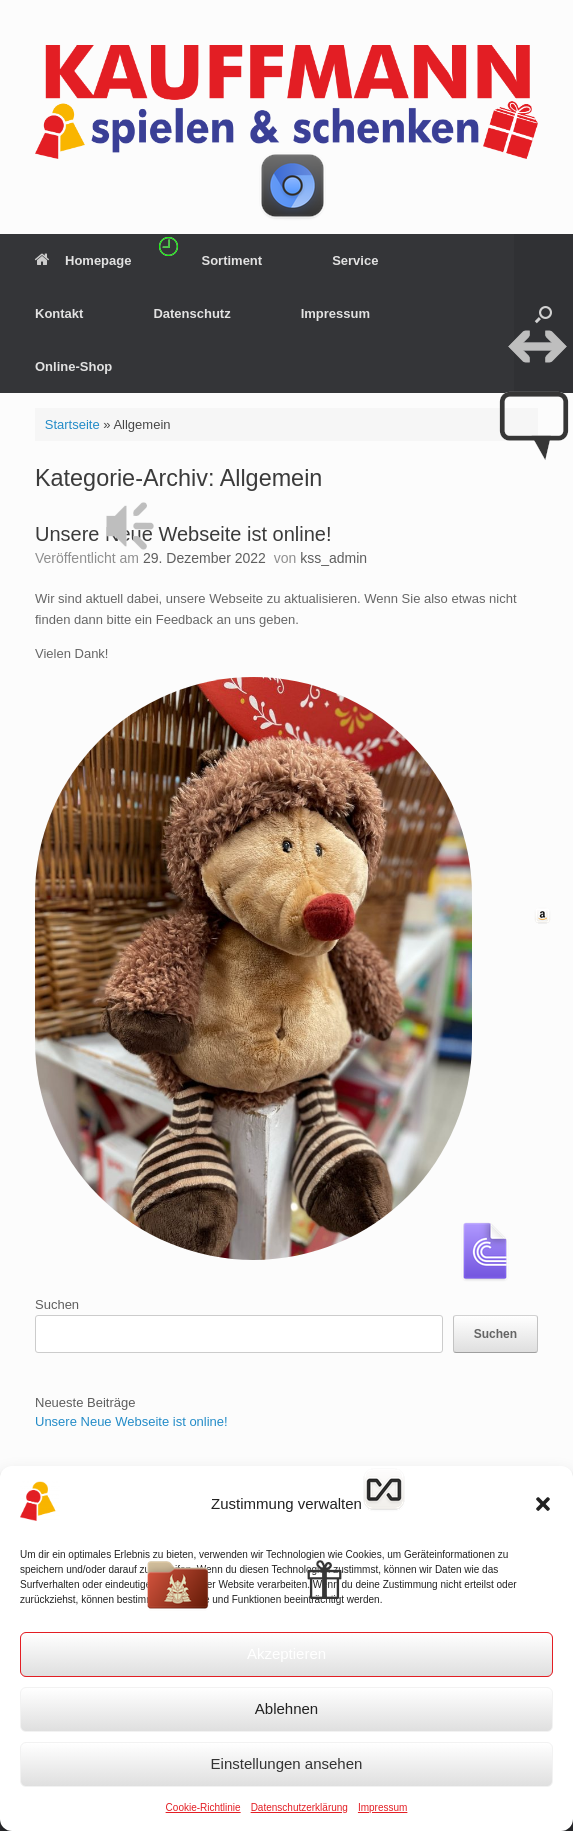  What do you see at coordinates (542, 915) in the screenshot?
I see `open the Amazon shopping app` at bounding box center [542, 915].